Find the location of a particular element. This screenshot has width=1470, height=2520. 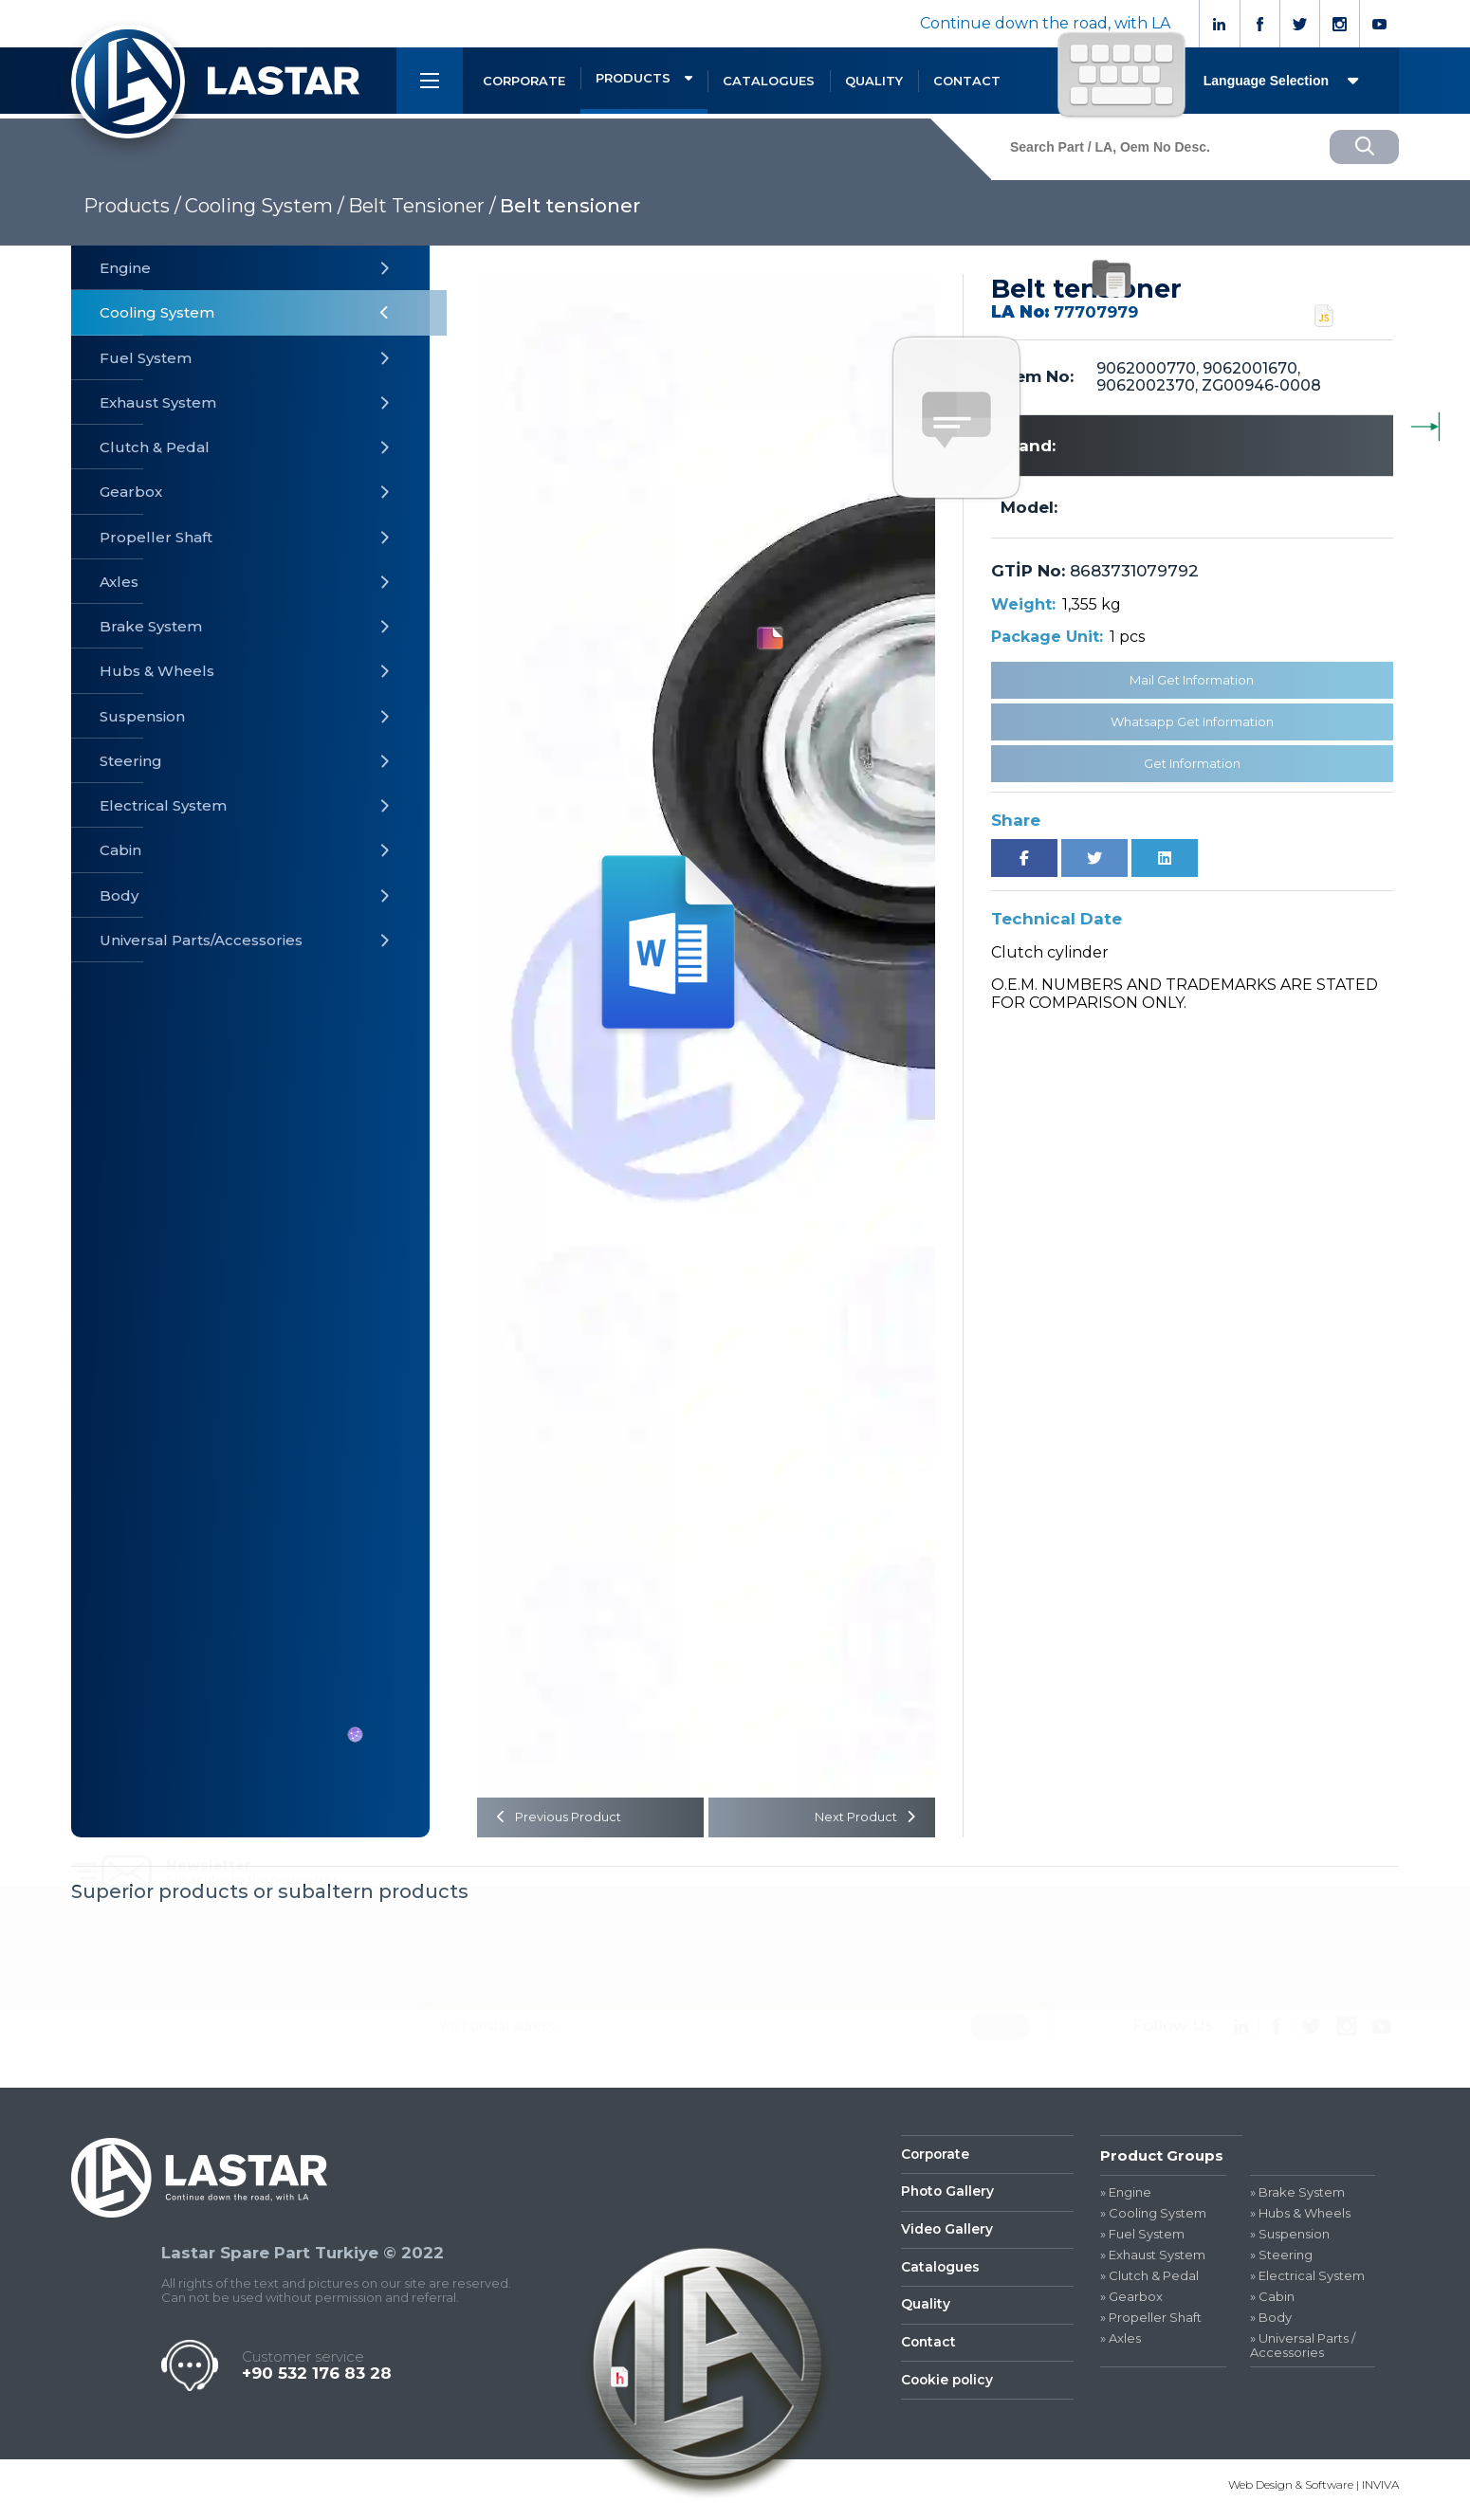

open a file from folder is located at coordinates (1112, 278).